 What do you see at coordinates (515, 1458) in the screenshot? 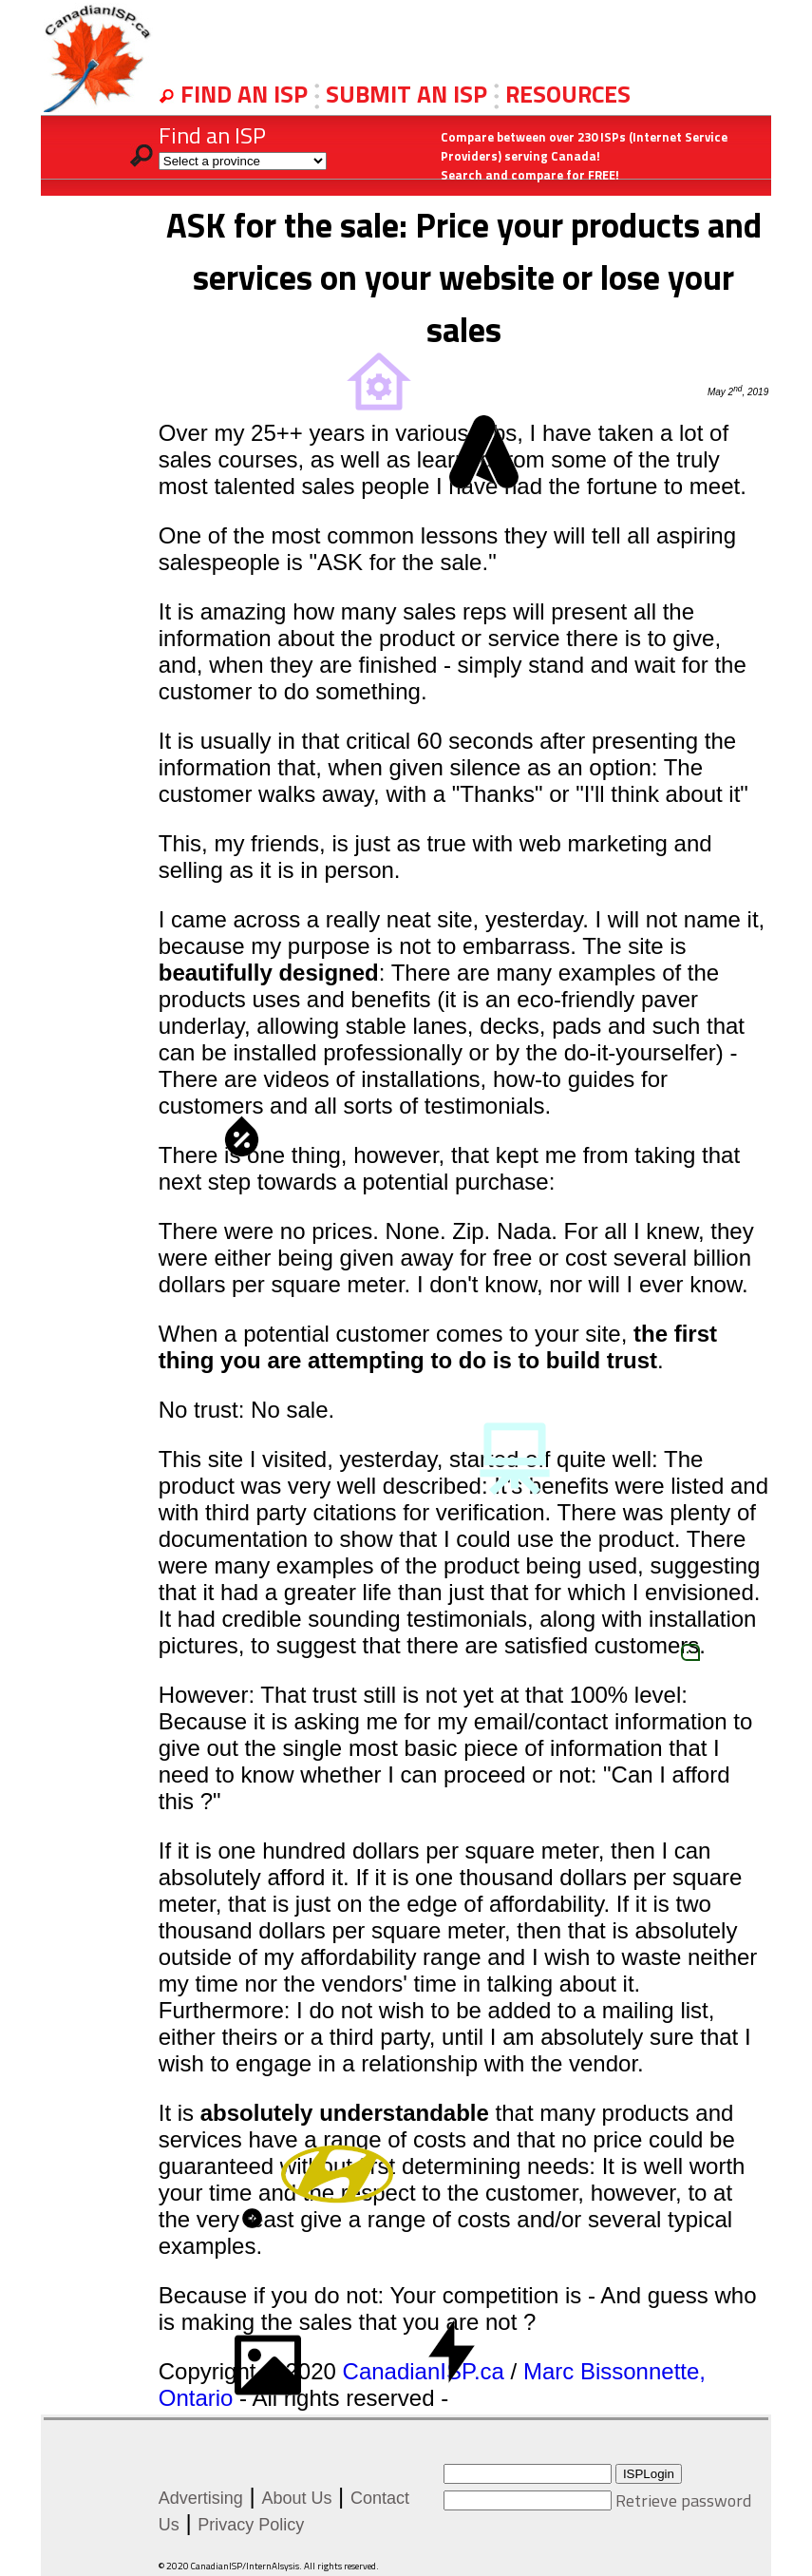
I see `create a new artboard` at bounding box center [515, 1458].